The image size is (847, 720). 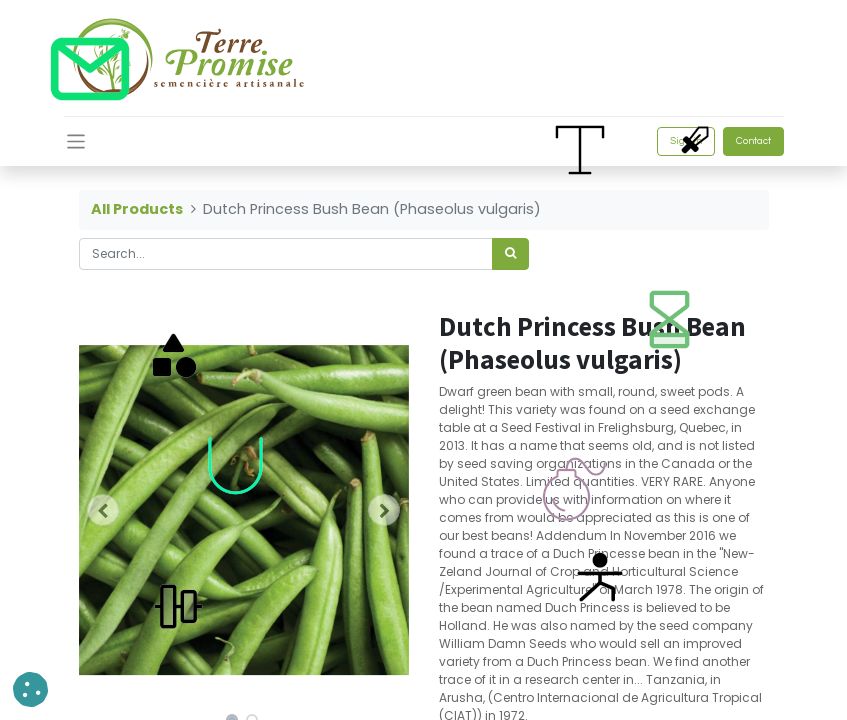 I want to click on indicates a destructive or irreversible action, so click(x=571, y=488).